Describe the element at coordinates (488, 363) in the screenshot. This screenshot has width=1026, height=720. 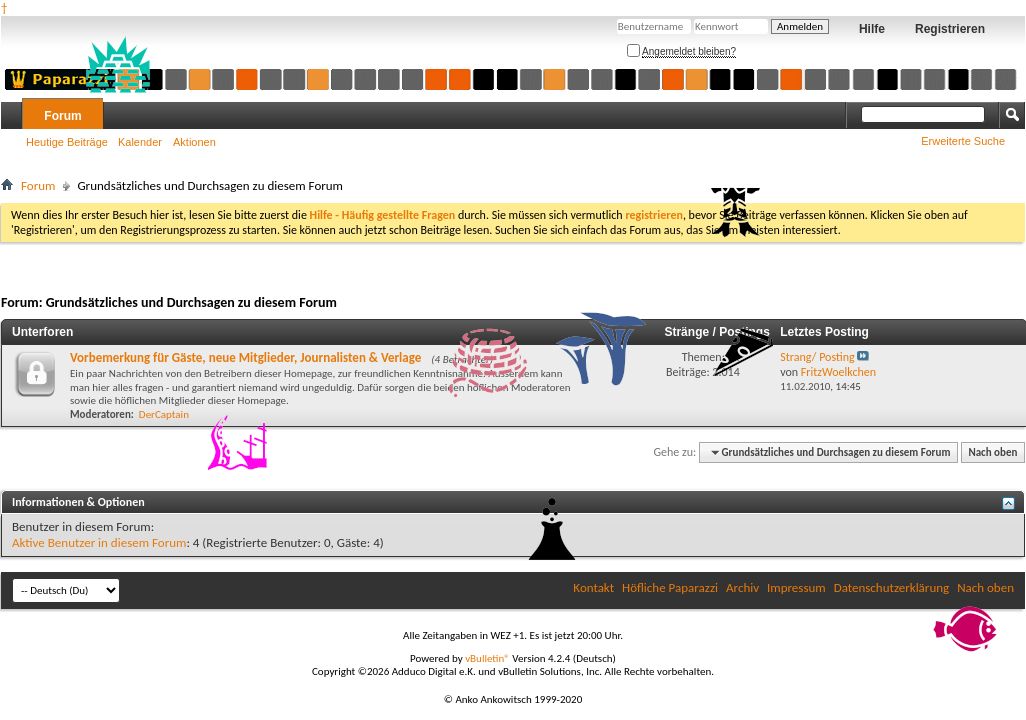
I see `equip rope item in inventory` at that location.